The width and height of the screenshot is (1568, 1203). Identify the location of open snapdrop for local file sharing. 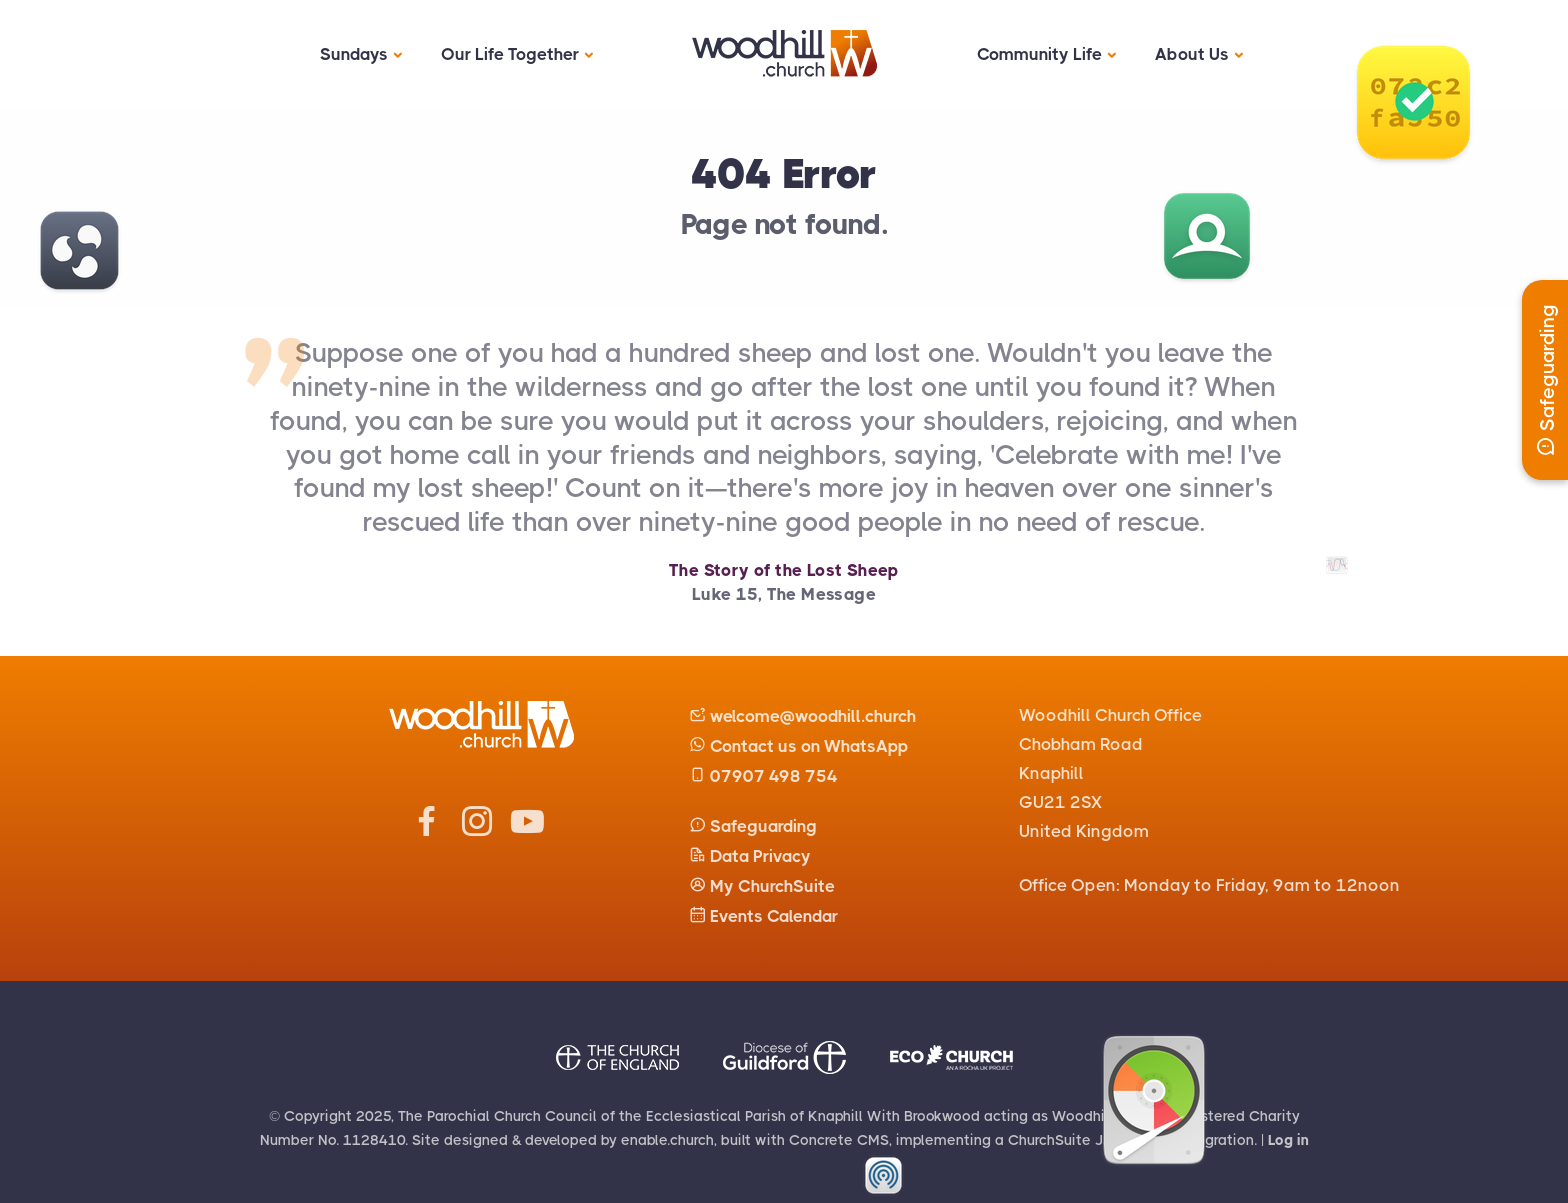
(883, 1175).